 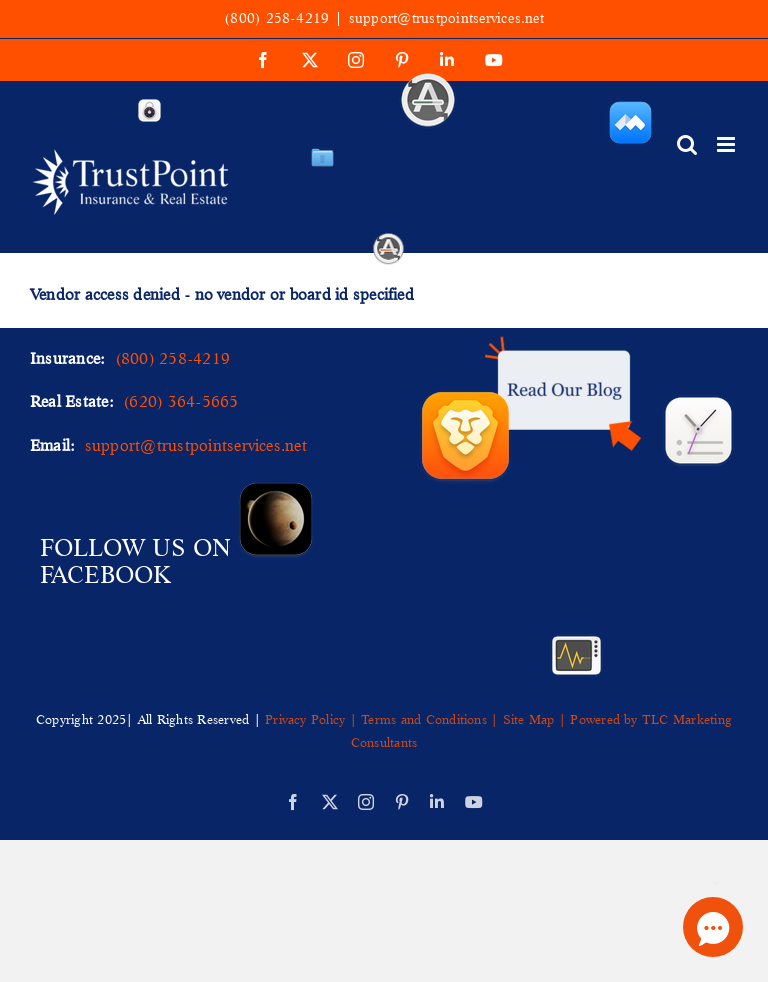 What do you see at coordinates (576, 655) in the screenshot?
I see `open system monitor to view CPU, memory, and process activity` at bounding box center [576, 655].